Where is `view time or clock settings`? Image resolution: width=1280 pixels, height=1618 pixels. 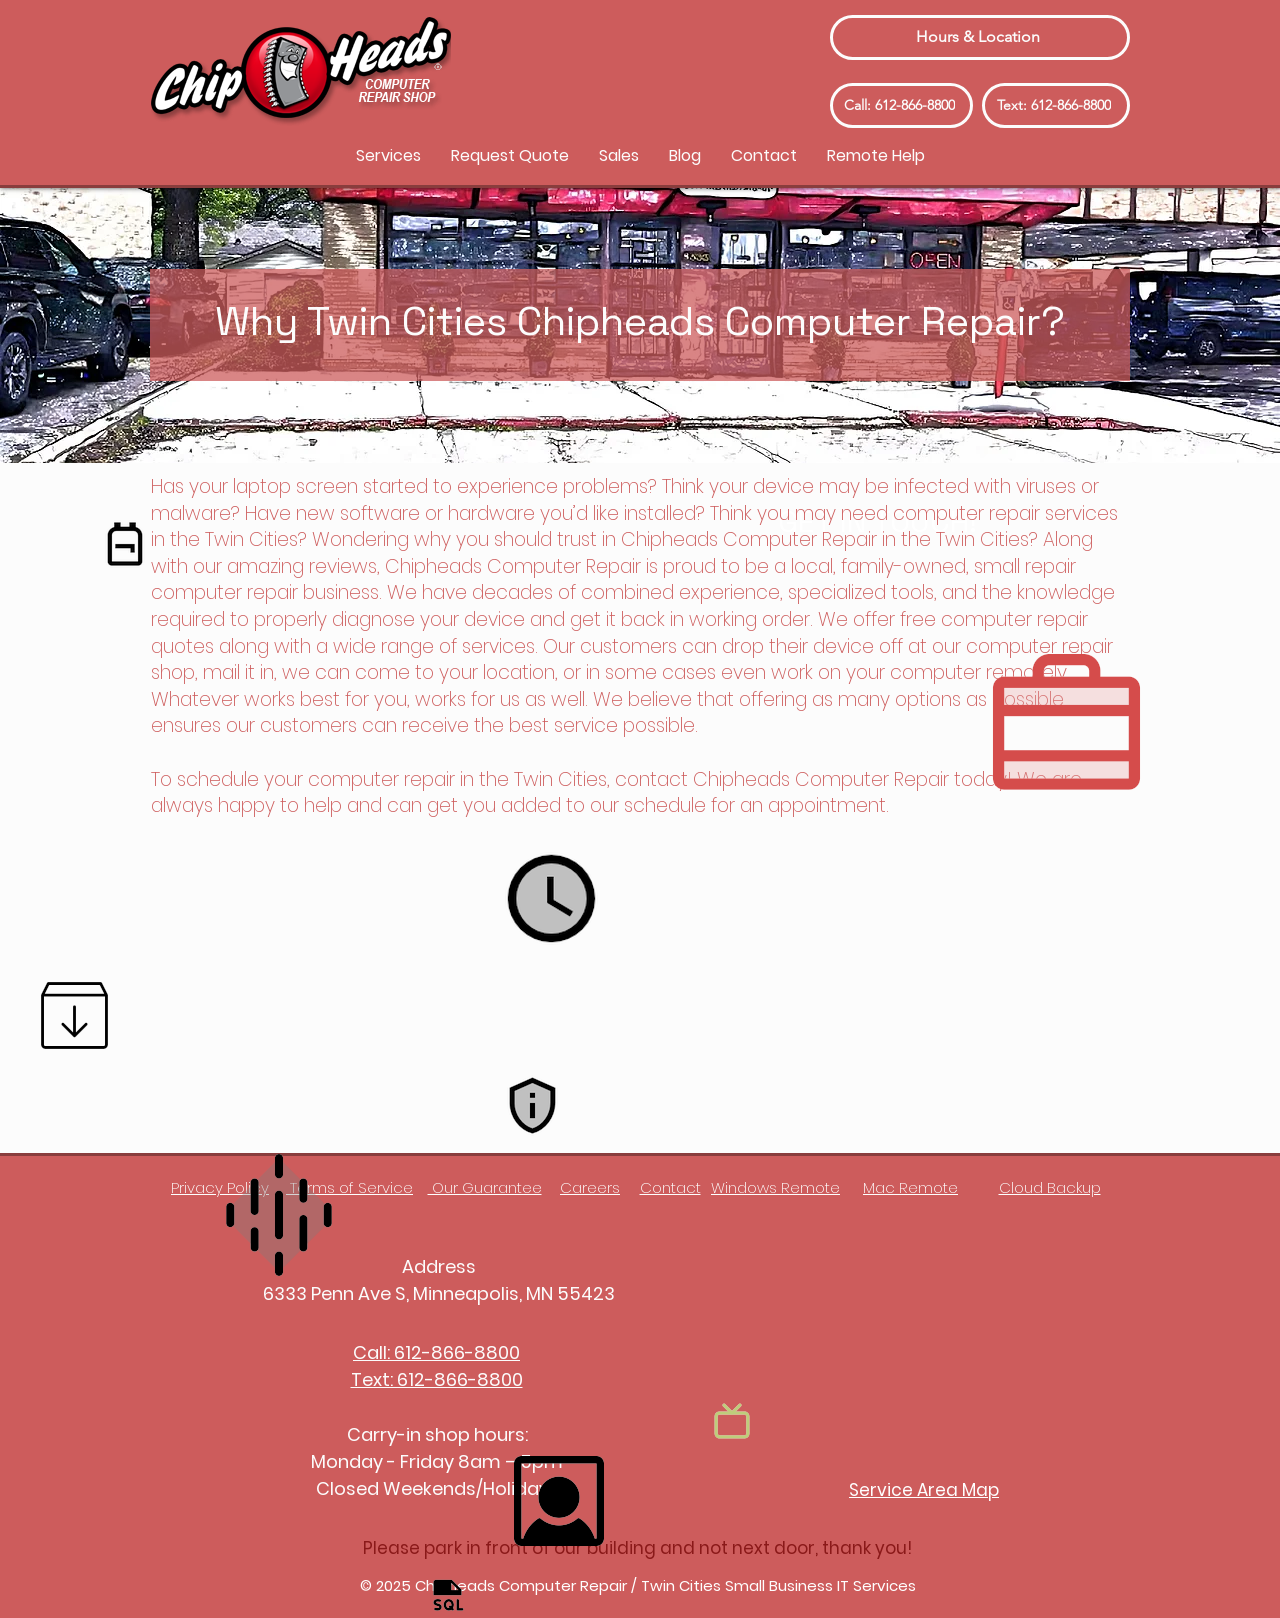 view time or clock settings is located at coordinates (551, 898).